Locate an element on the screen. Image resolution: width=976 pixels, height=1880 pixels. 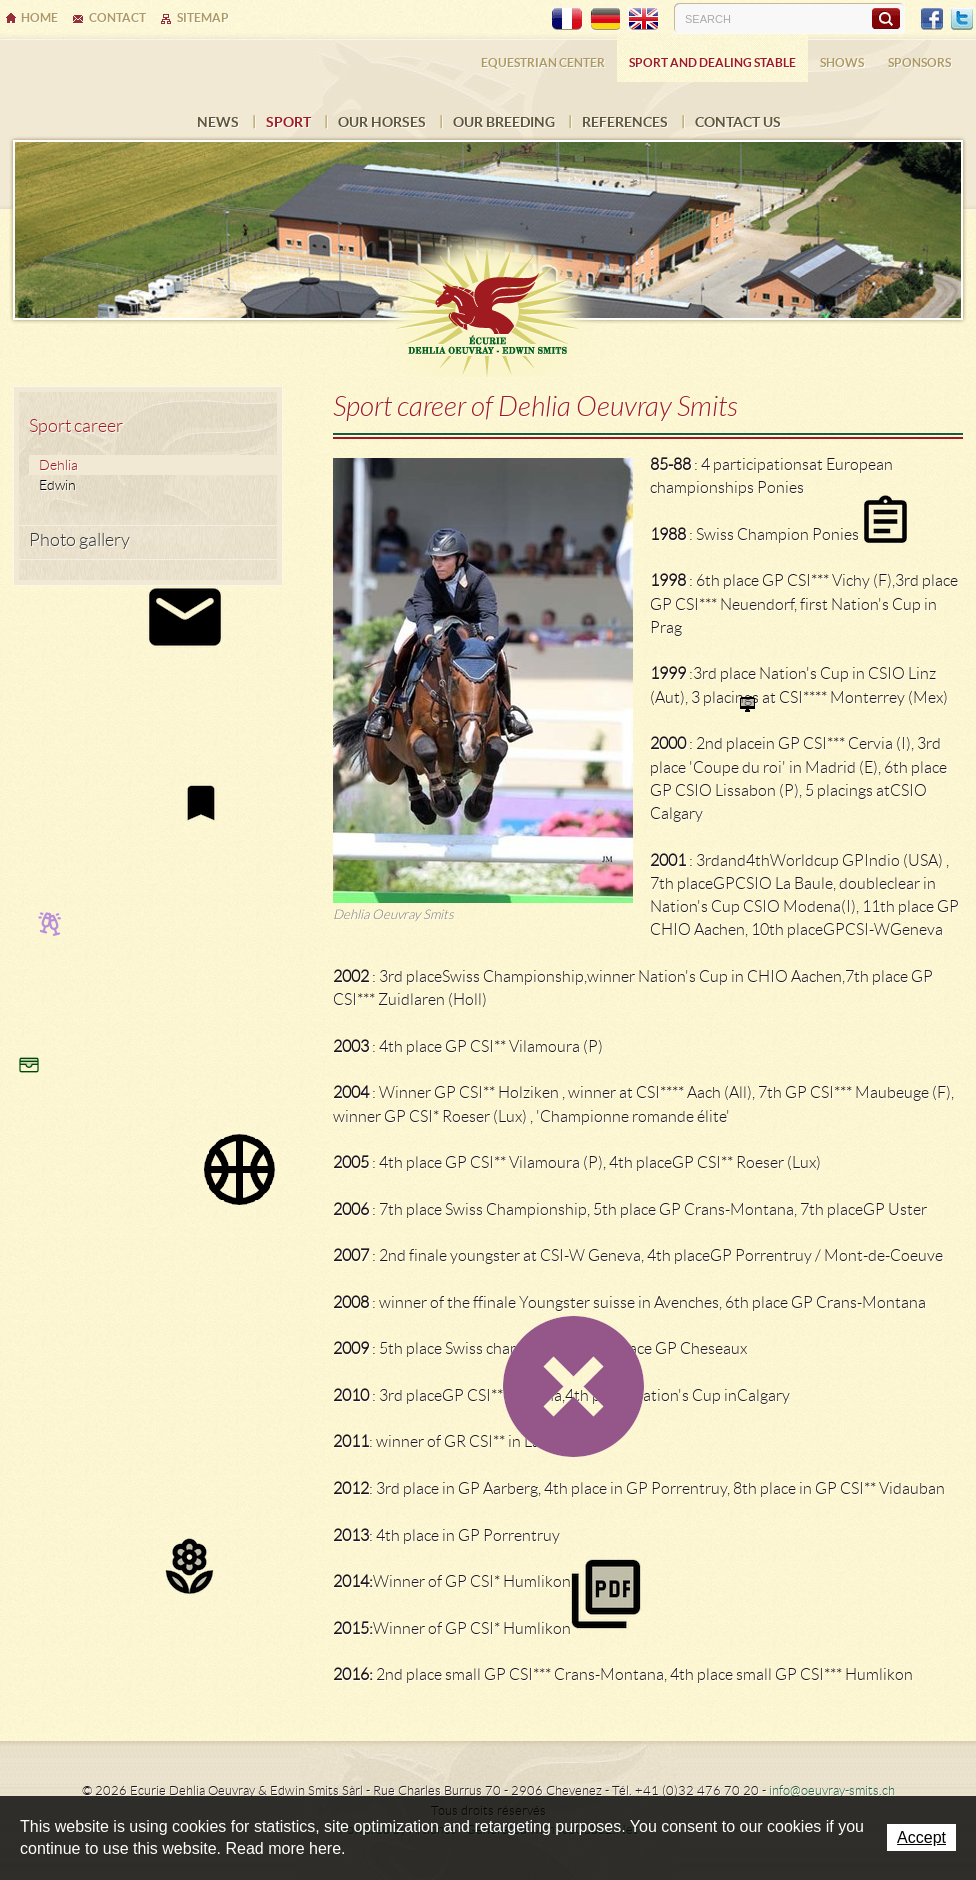
save this item for later is located at coordinates (201, 803).